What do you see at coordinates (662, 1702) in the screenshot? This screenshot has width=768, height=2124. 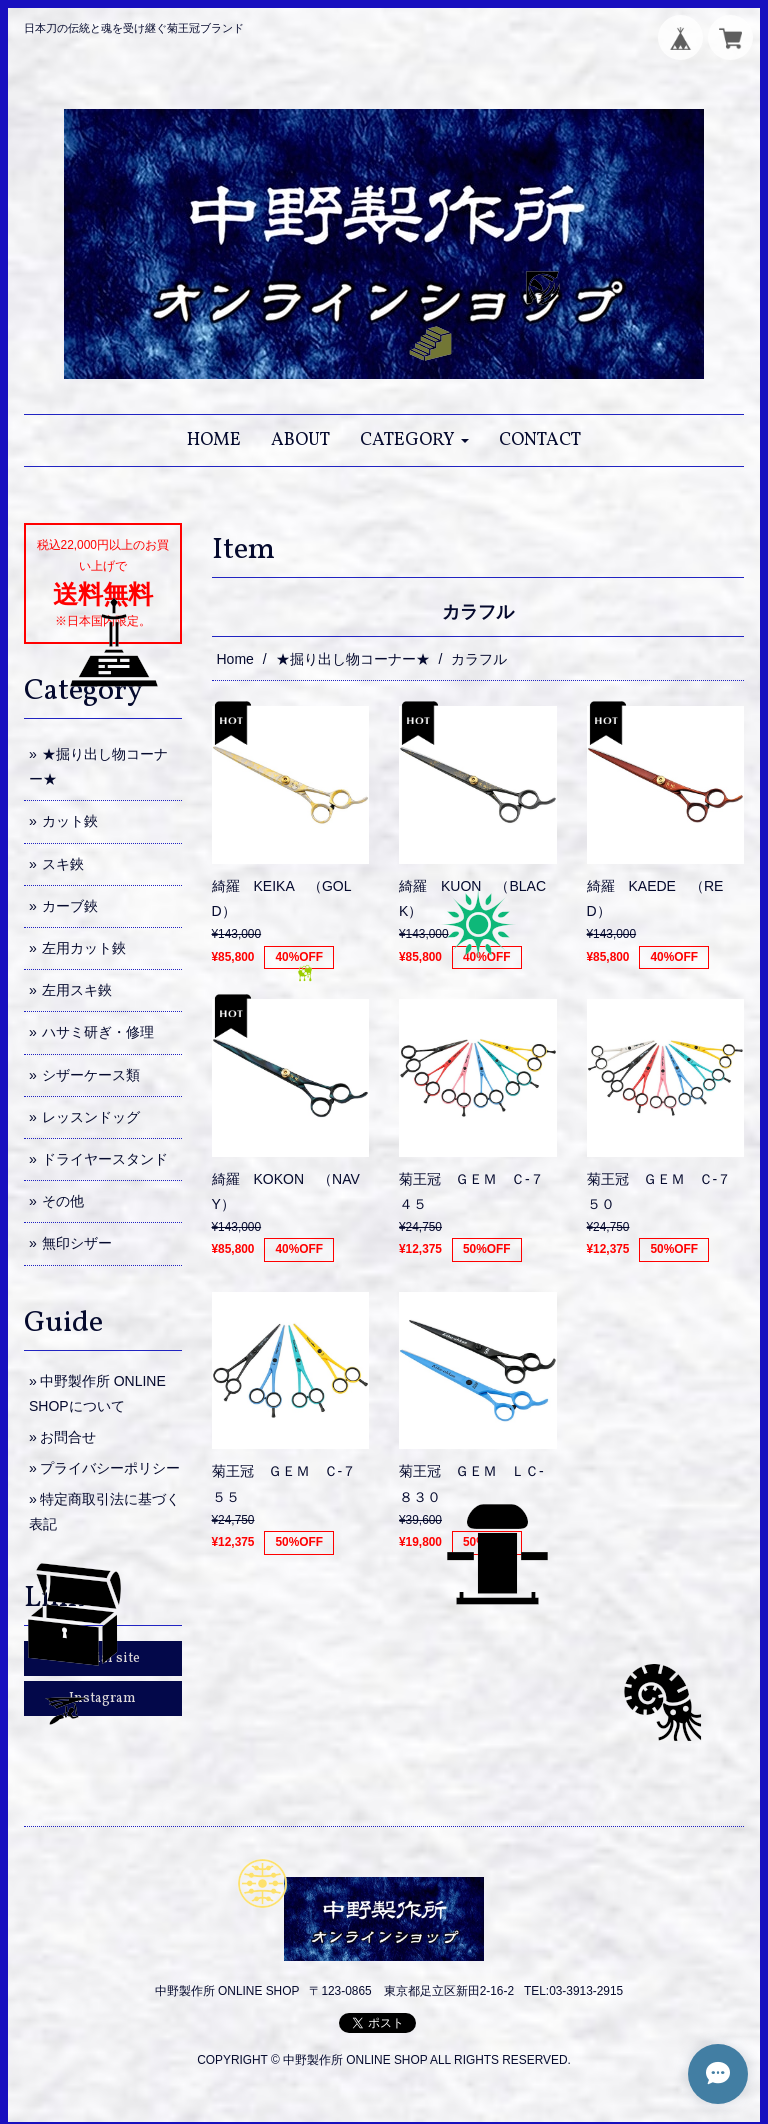 I see `fossil or paleontology category indicator` at bounding box center [662, 1702].